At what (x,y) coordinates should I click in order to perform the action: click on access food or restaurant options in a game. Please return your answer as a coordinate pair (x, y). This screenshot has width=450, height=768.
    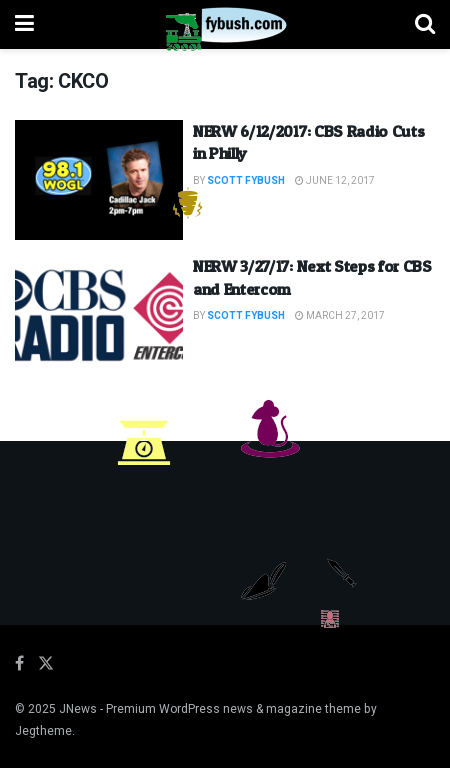
    Looking at the image, I should click on (188, 203).